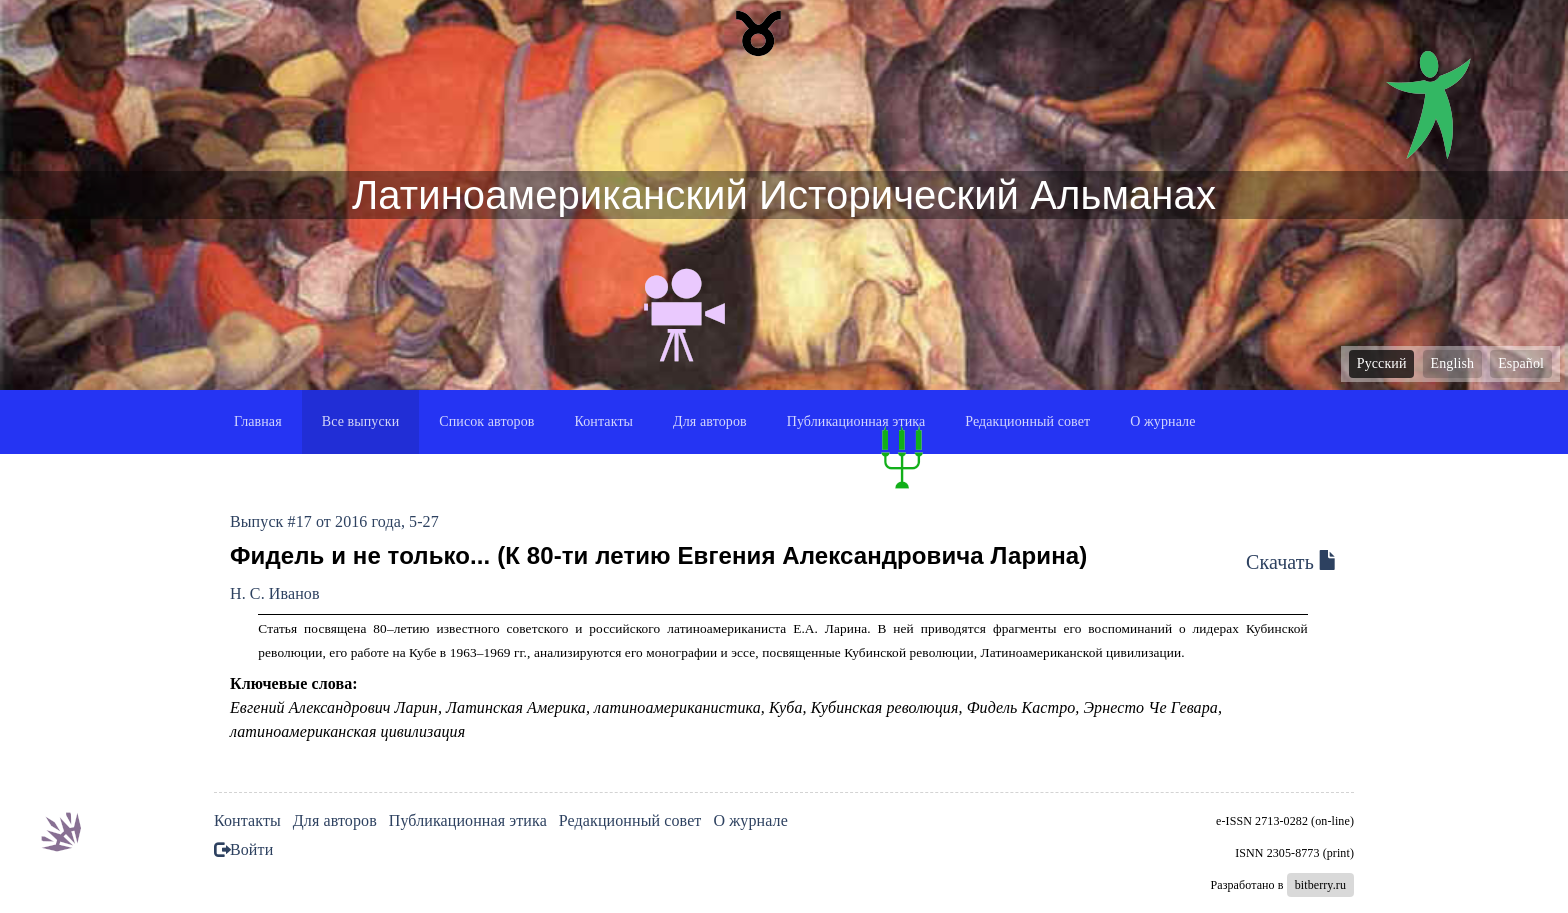 The height and width of the screenshot is (913, 1568). What do you see at coordinates (902, 457) in the screenshot?
I see `unlit candelabra indicating inactive or disabled lighting` at bounding box center [902, 457].